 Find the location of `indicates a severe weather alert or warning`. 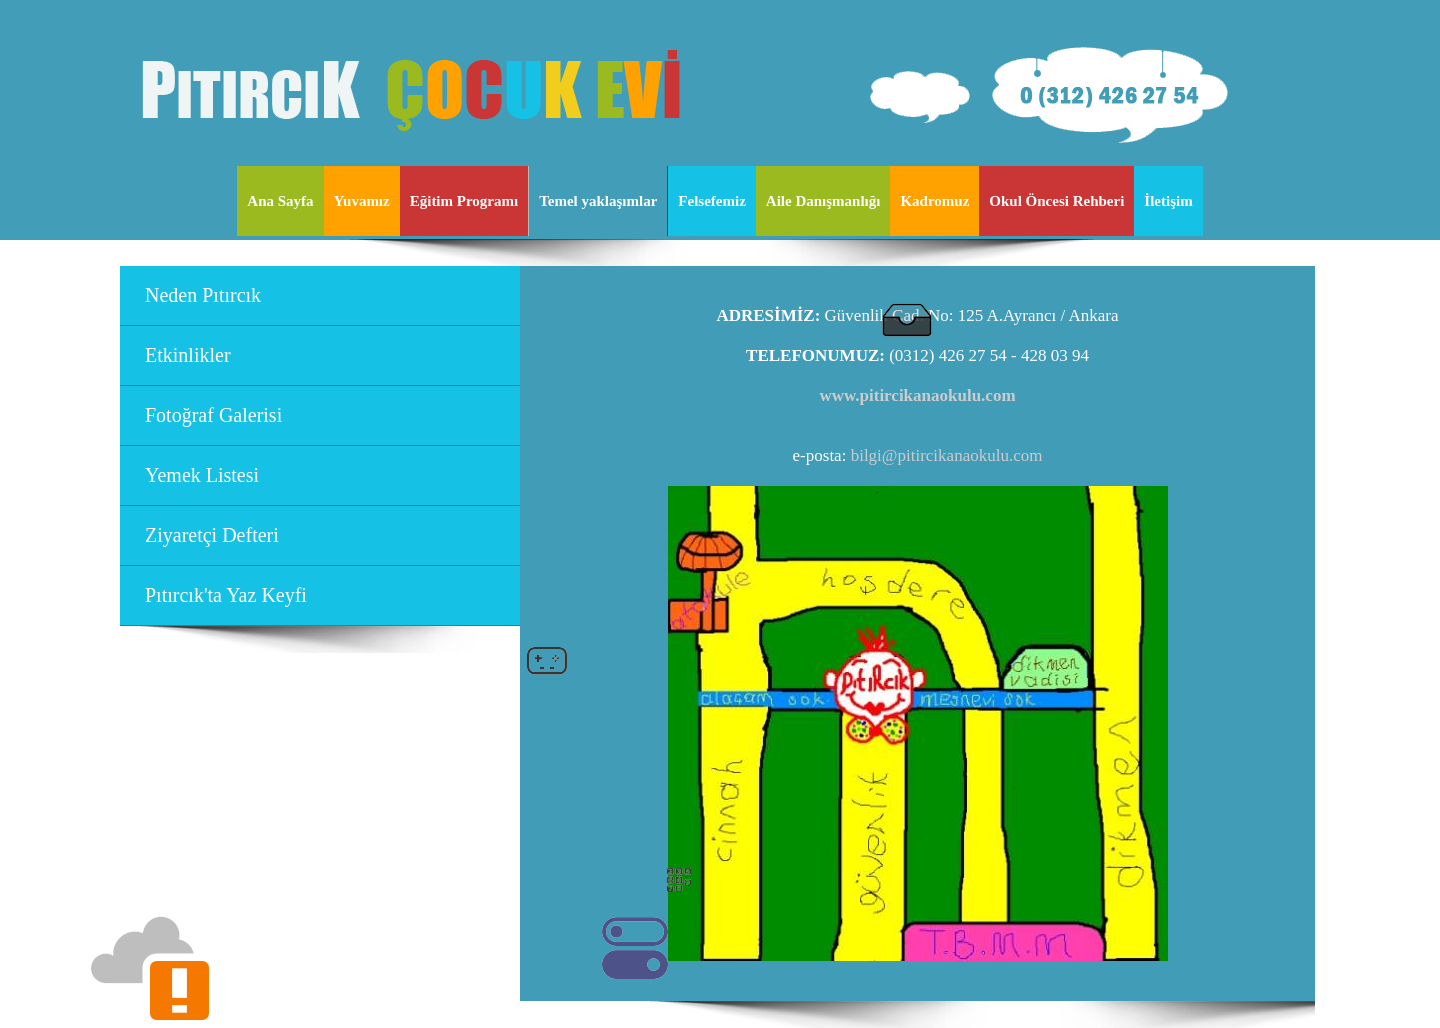

indicates a severe weather alert or warning is located at coordinates (150, 961).